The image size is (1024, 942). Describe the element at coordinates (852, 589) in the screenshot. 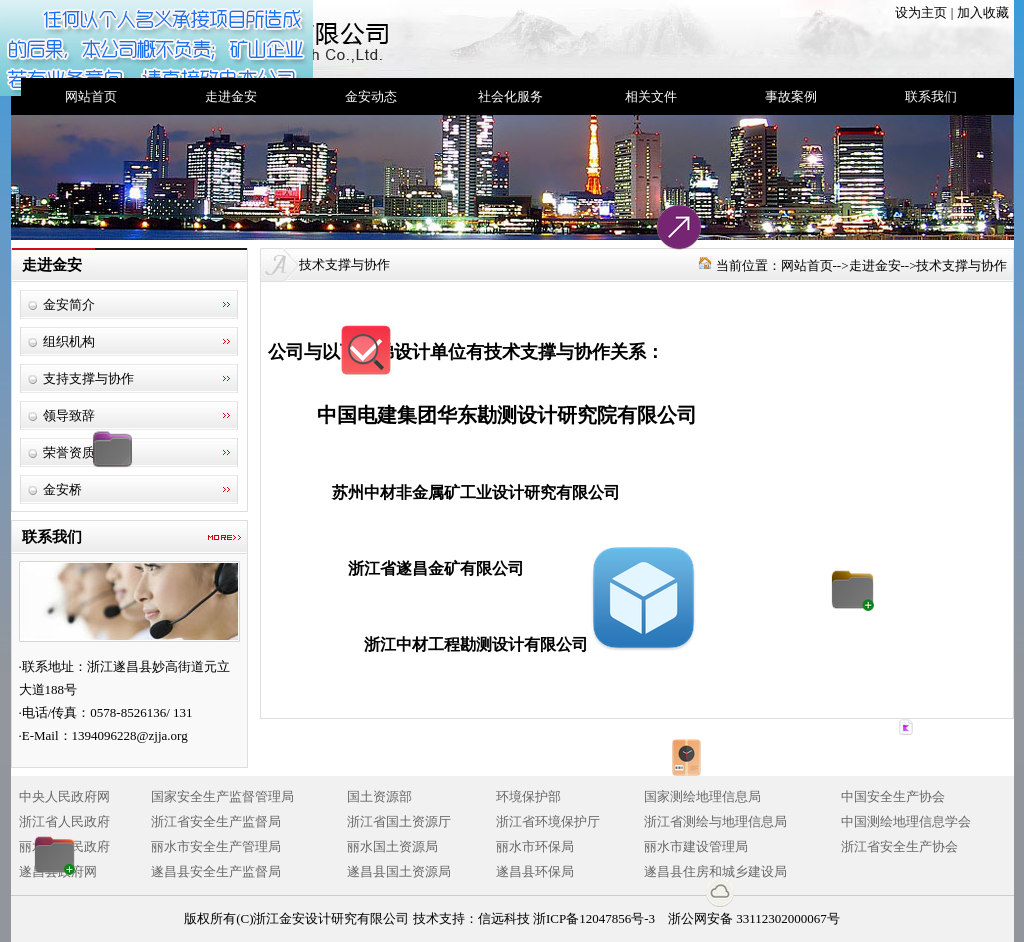

I see `create a new folder` at that location.